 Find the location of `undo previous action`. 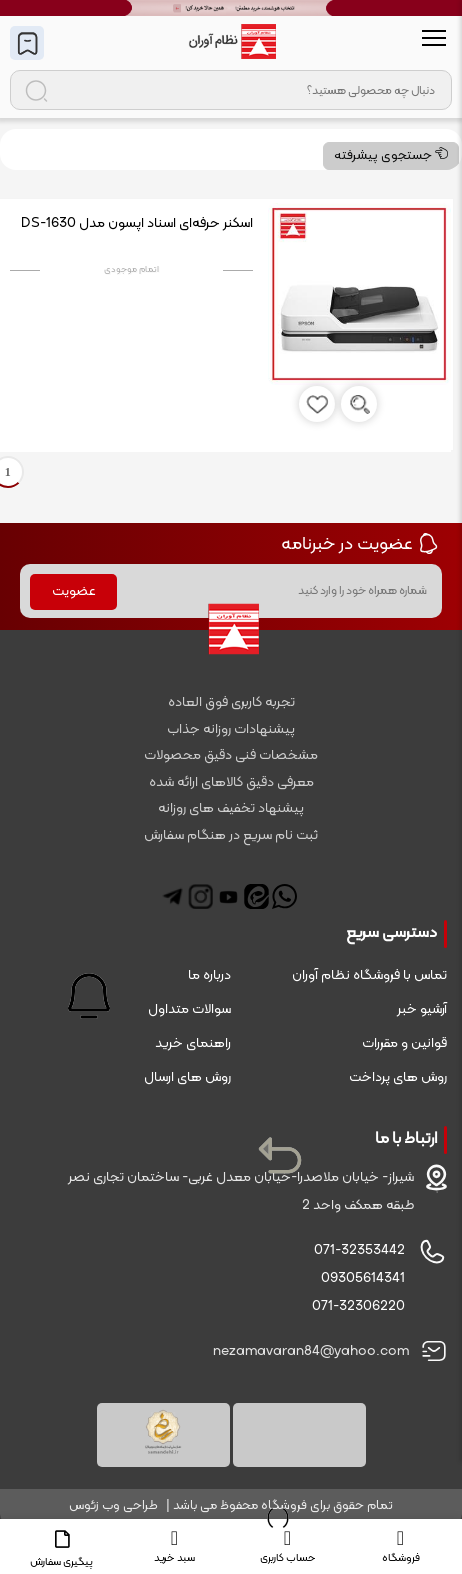

undo previous action is located at coordinates (280, 1157).